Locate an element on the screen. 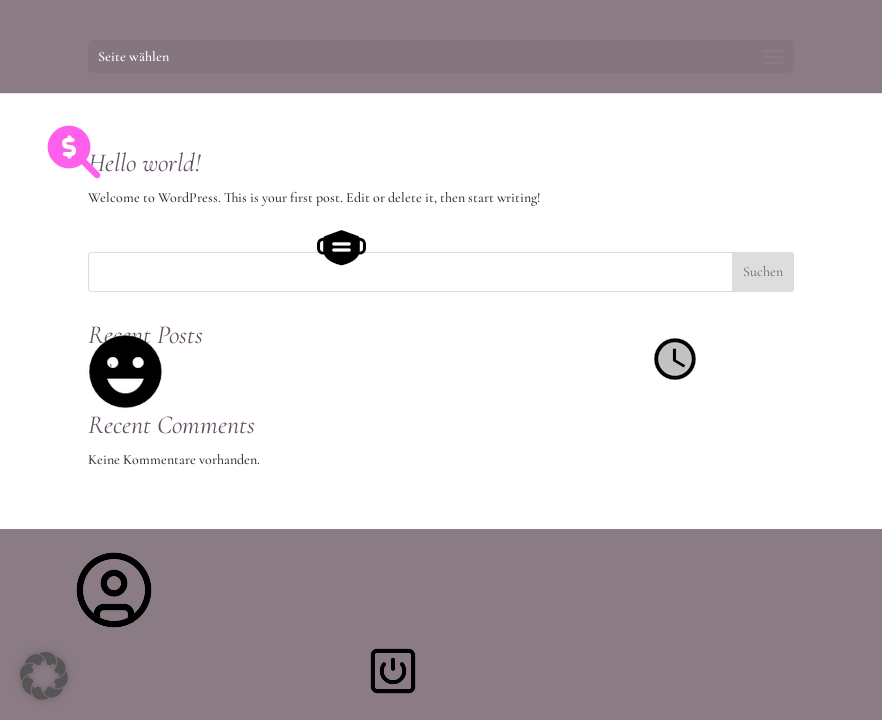 The width and height of the screenshot is (882, 720). indicates mask required or health safety protocols is located at coordinates (341, 248).